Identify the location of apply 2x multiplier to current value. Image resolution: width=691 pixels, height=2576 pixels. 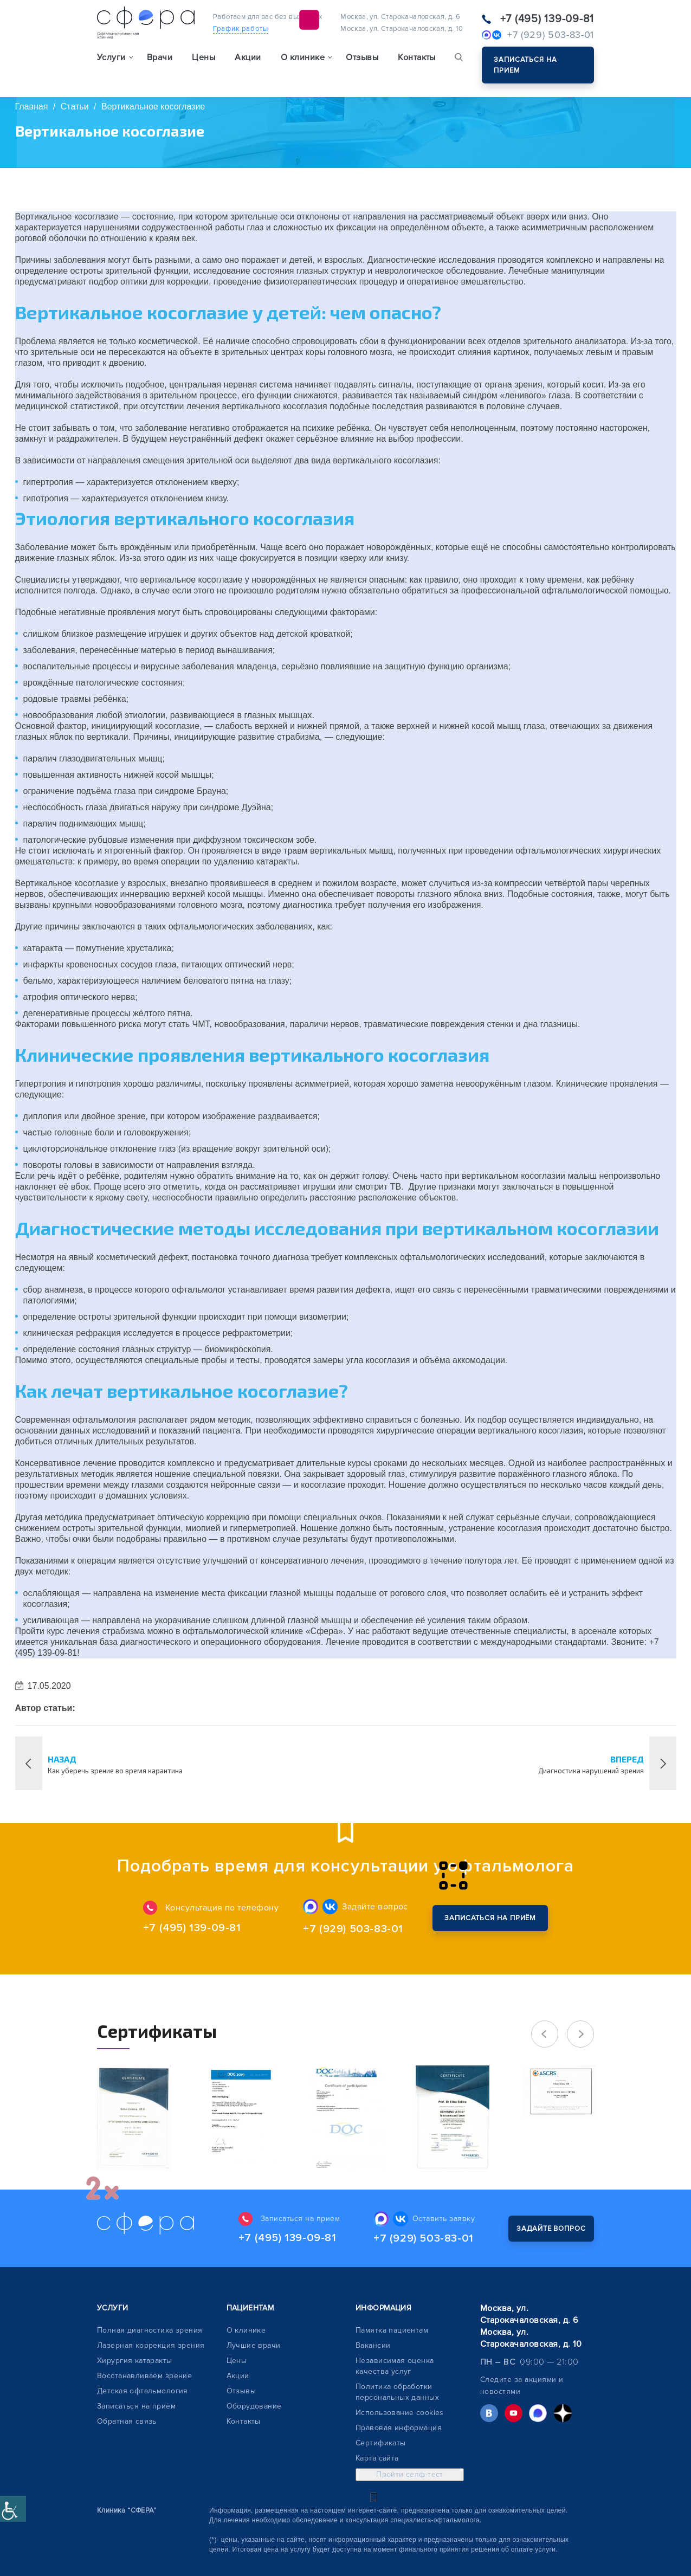
(102, 2188).